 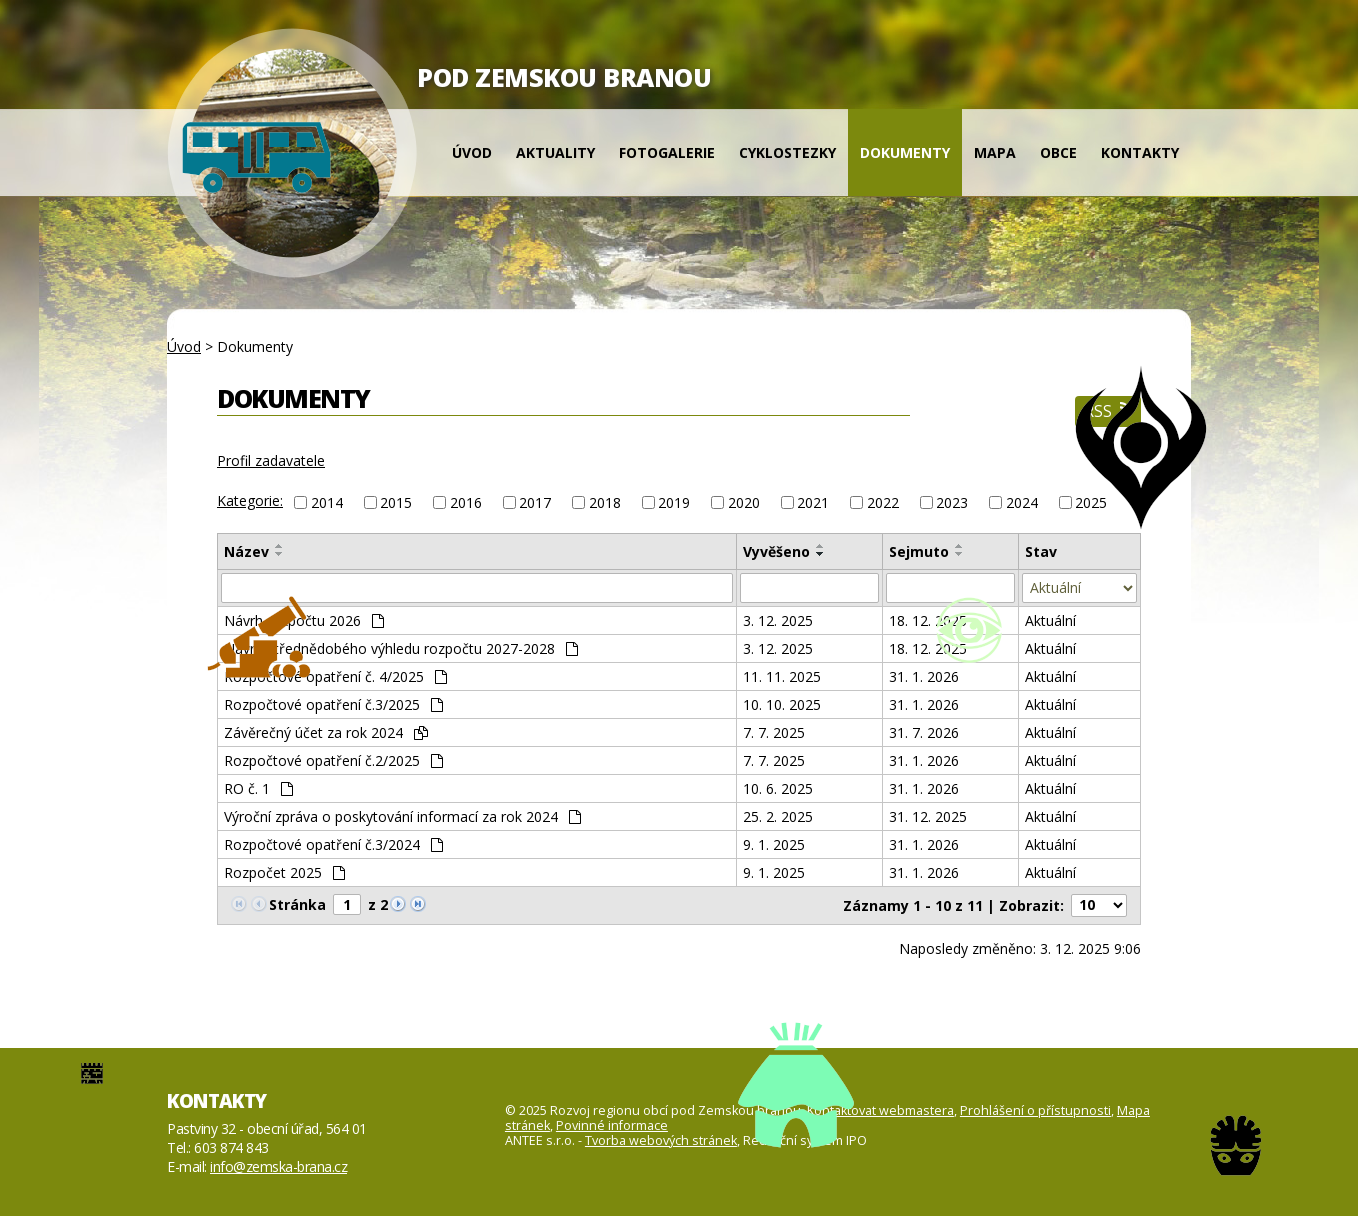 I want to click on fire cannon in pirate-themed game, so click(x=259, y=637).